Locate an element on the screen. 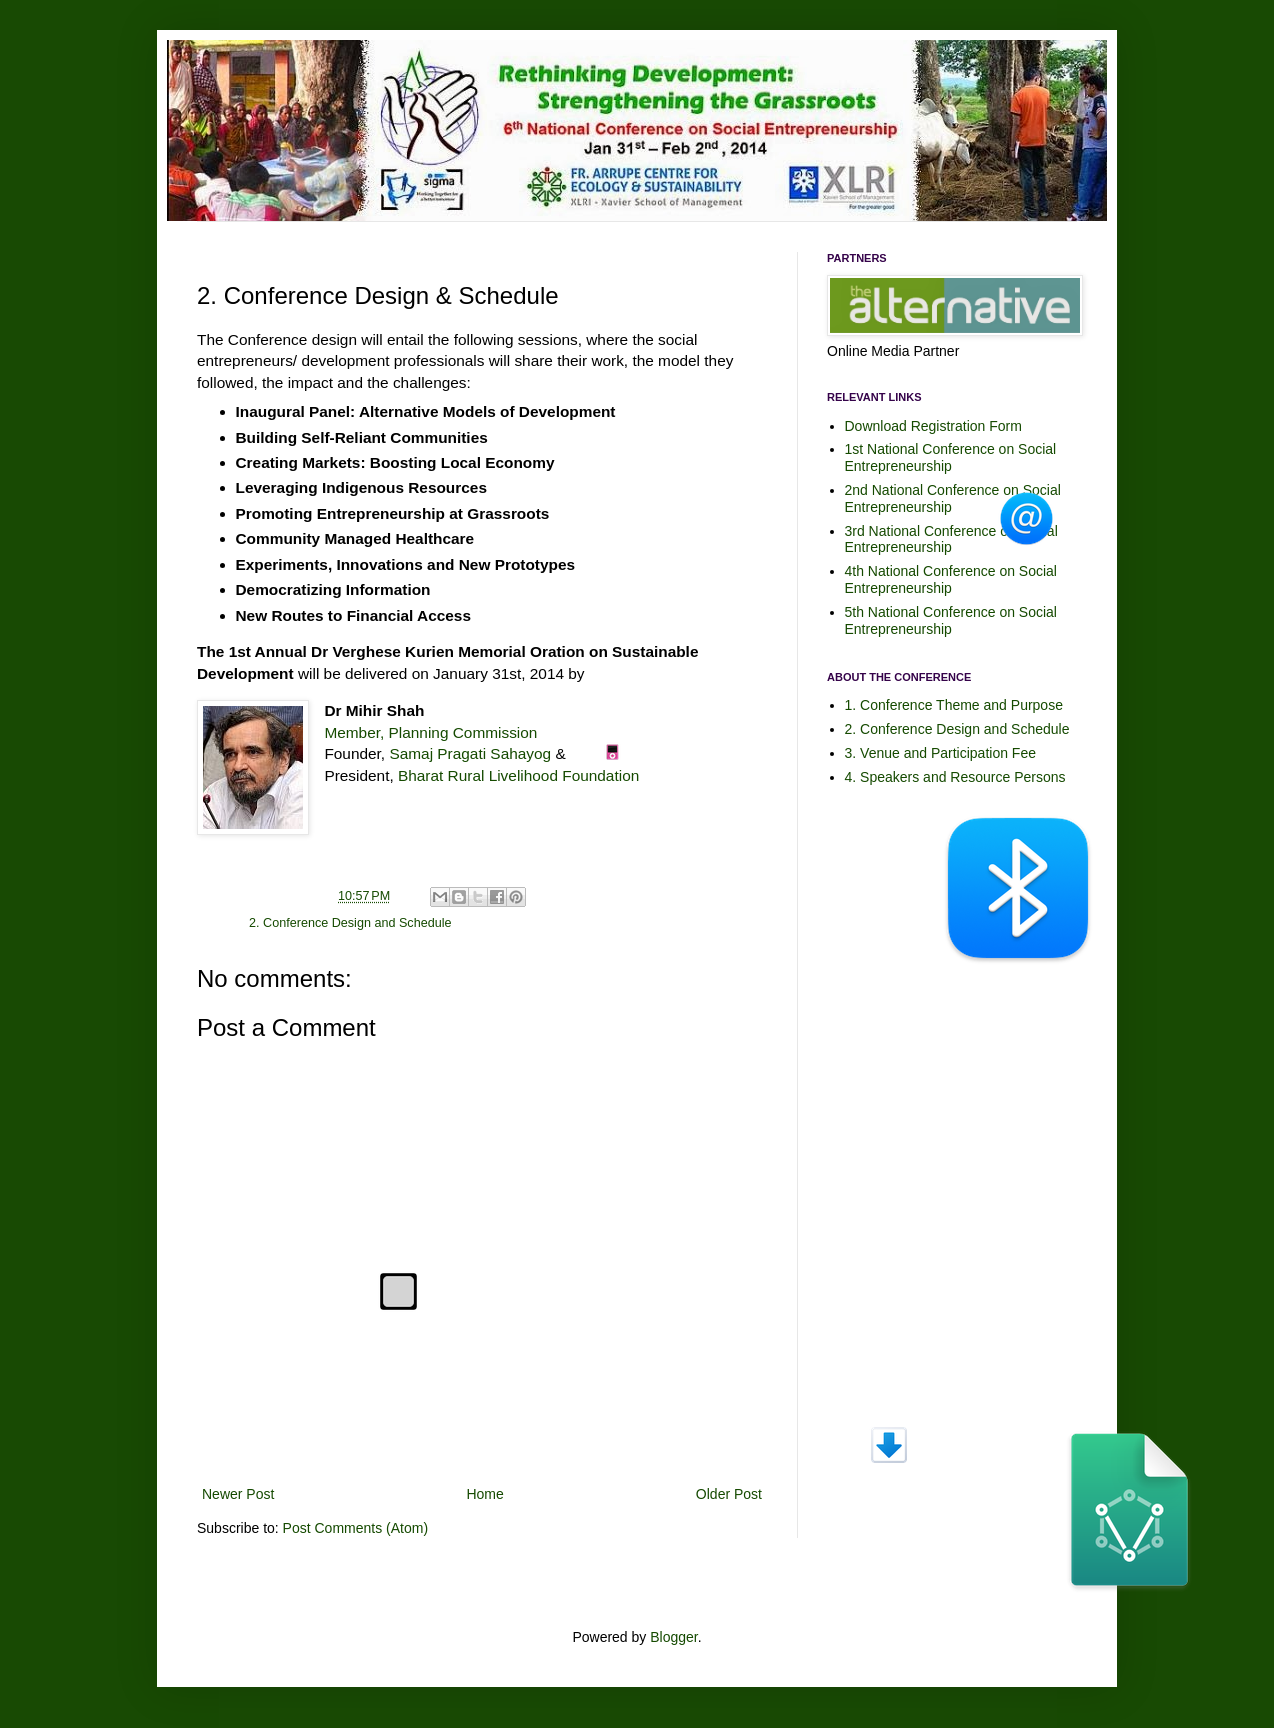  access user accounts settings is located at coordinates (1026, 518).